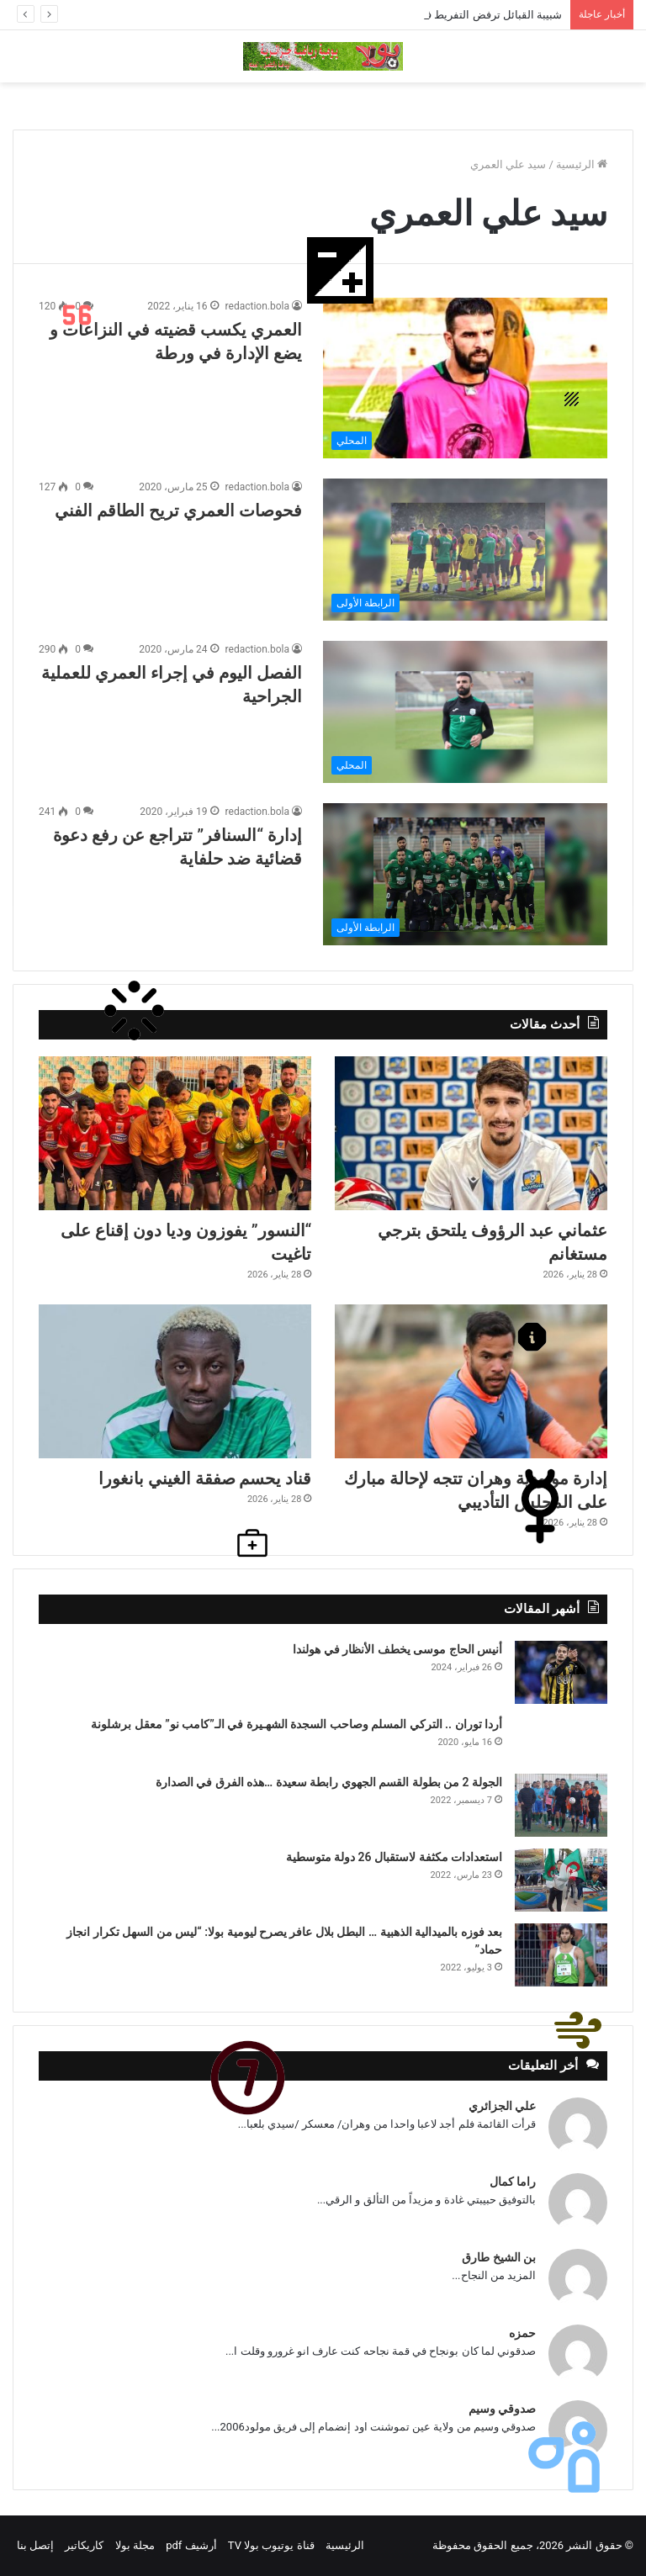 This screenshot has width=646, height=2576. Describe the element at coordinates (340, 270) in the screenshot. I see `adjust image exposure settings` at that location.